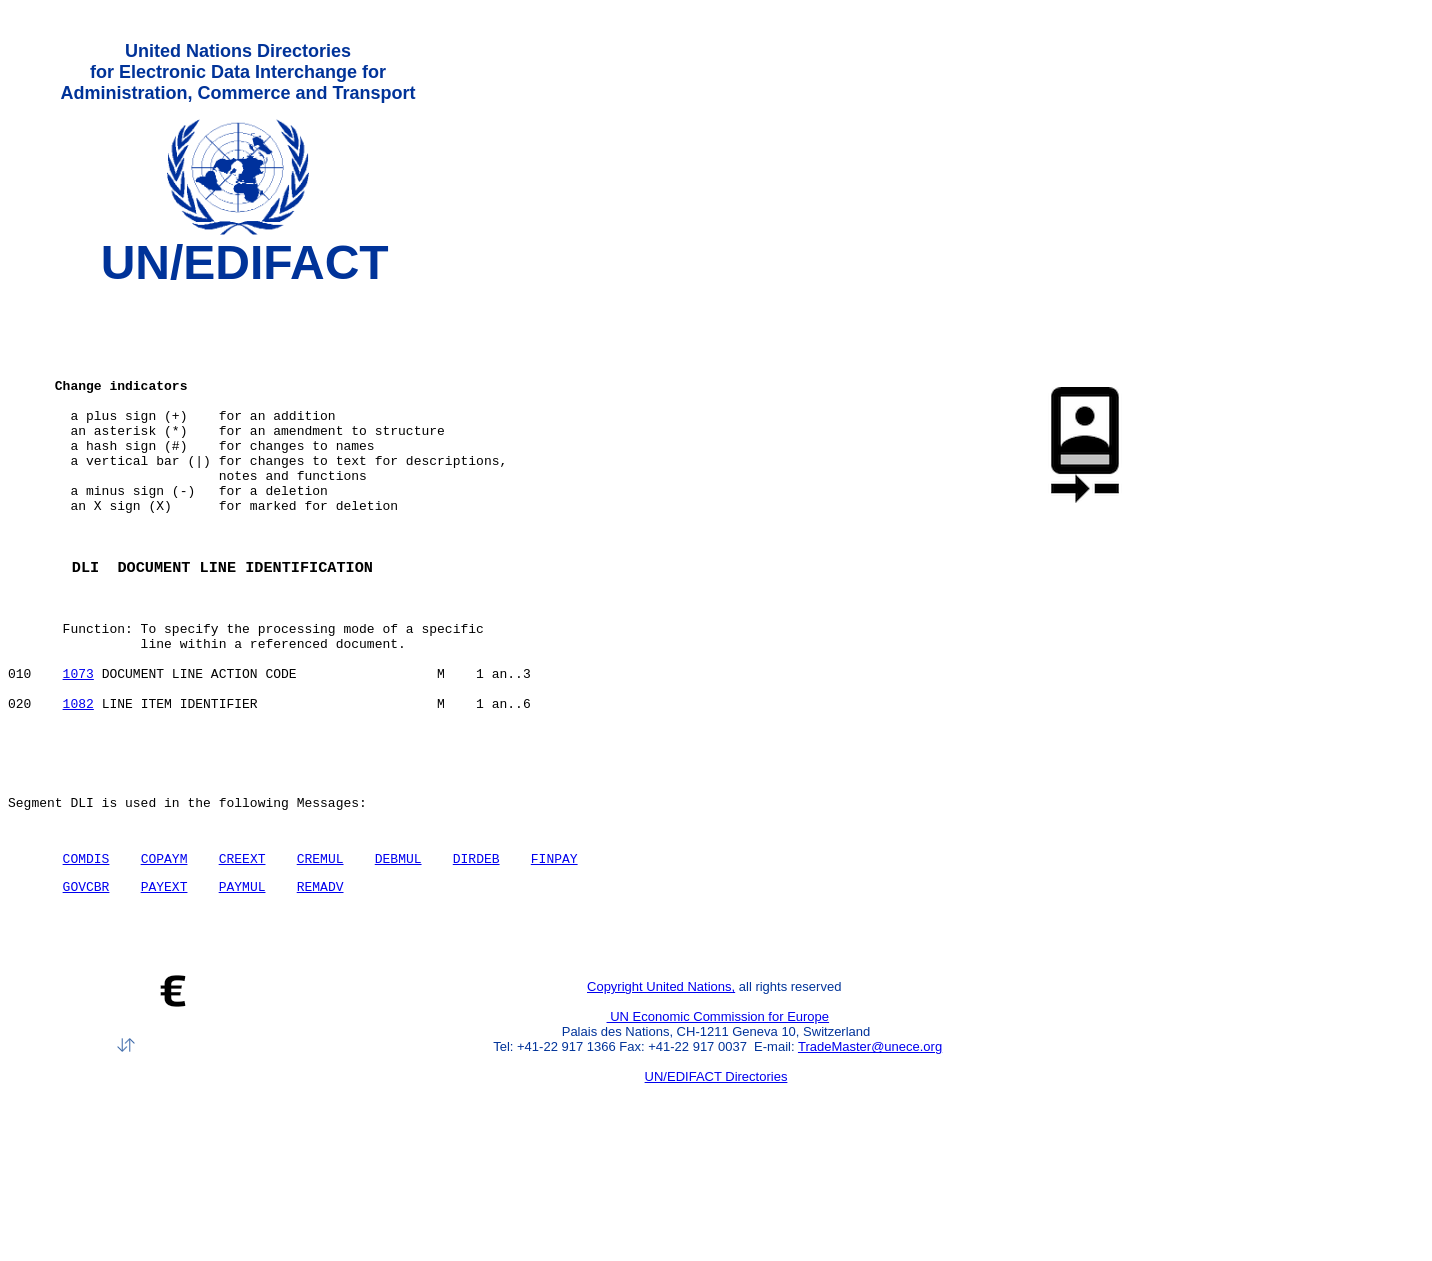  I want to click on swap or reorder items vertically, so click(126, 1045).